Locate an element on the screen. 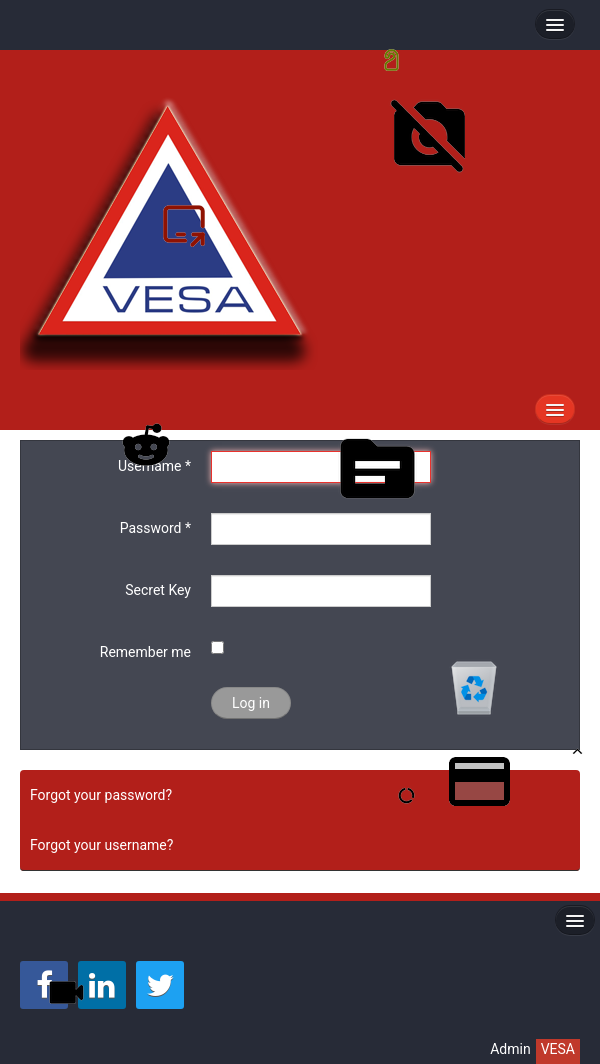 This screenshot has height=1064, width=600. access payment methods is located at coordinates (479, 781).